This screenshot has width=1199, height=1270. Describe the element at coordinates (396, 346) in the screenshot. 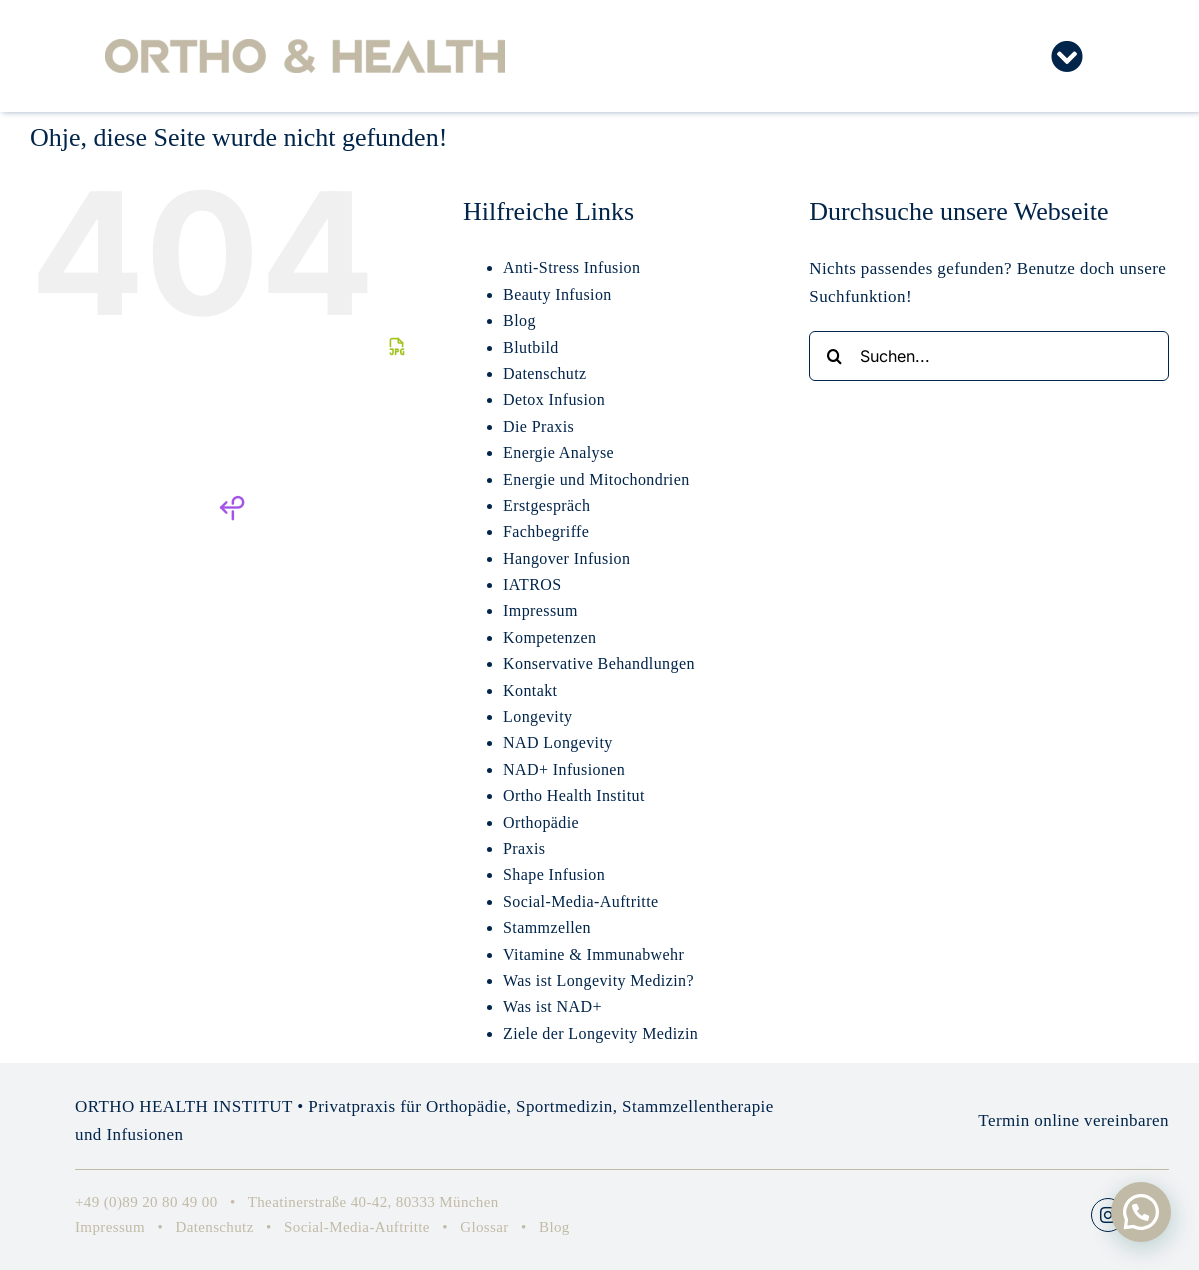

I see `indicates a JPG image file type` at that location.